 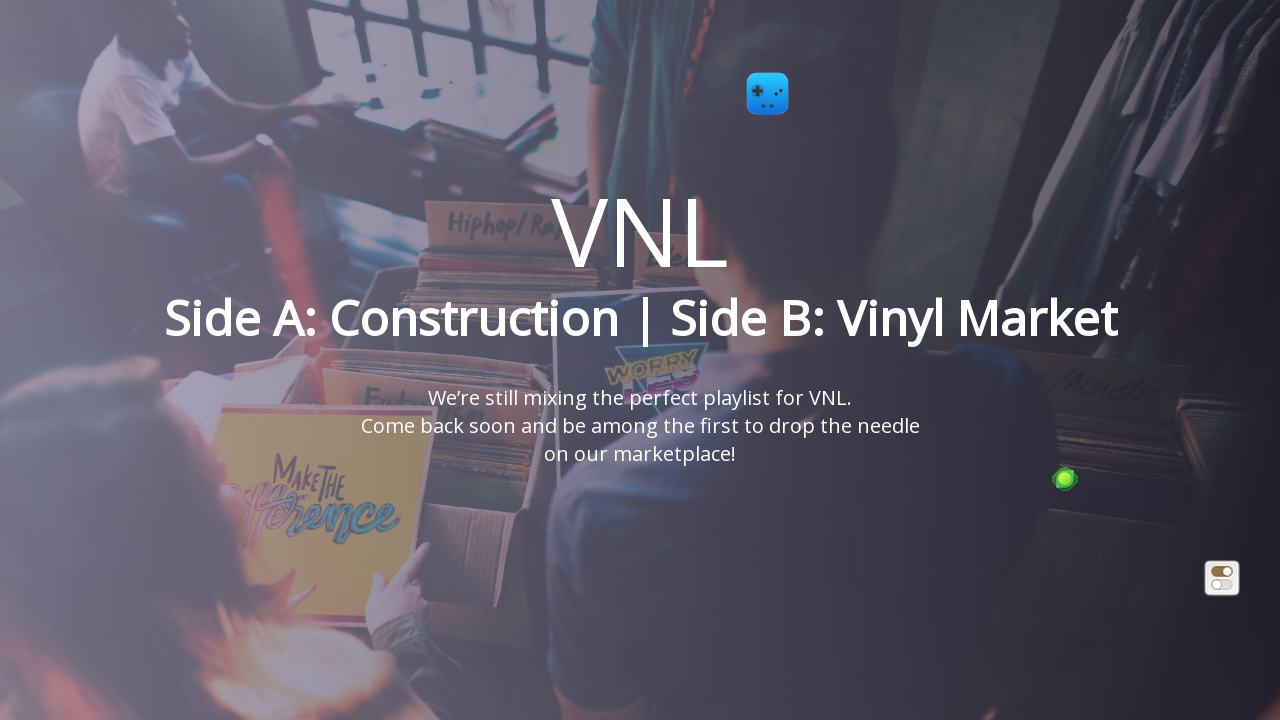 I want to click on open the recommendations app, so click(x=1065, y=479).